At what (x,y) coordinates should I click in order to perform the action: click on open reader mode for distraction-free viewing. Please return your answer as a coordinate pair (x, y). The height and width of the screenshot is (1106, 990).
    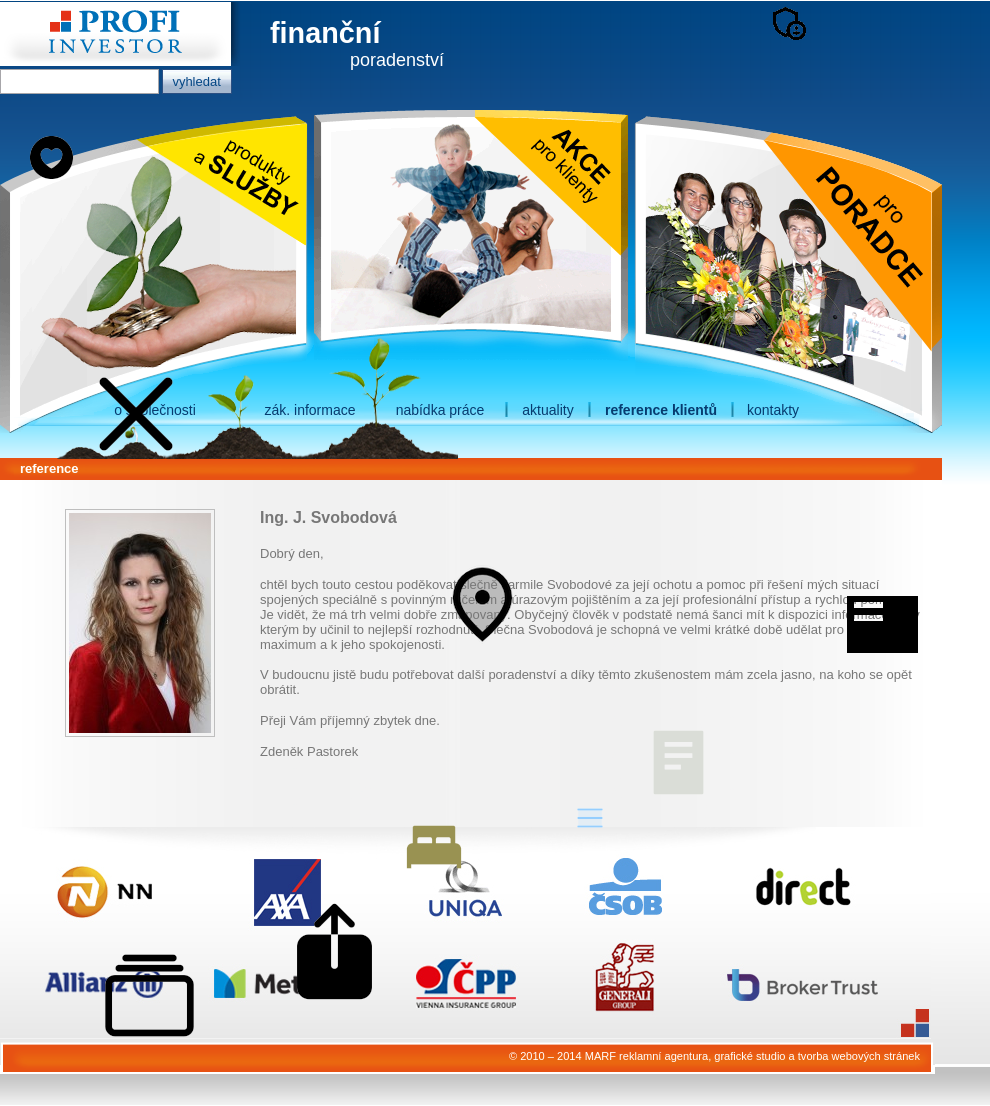
    Looking at the image, I should click on (678, 762).